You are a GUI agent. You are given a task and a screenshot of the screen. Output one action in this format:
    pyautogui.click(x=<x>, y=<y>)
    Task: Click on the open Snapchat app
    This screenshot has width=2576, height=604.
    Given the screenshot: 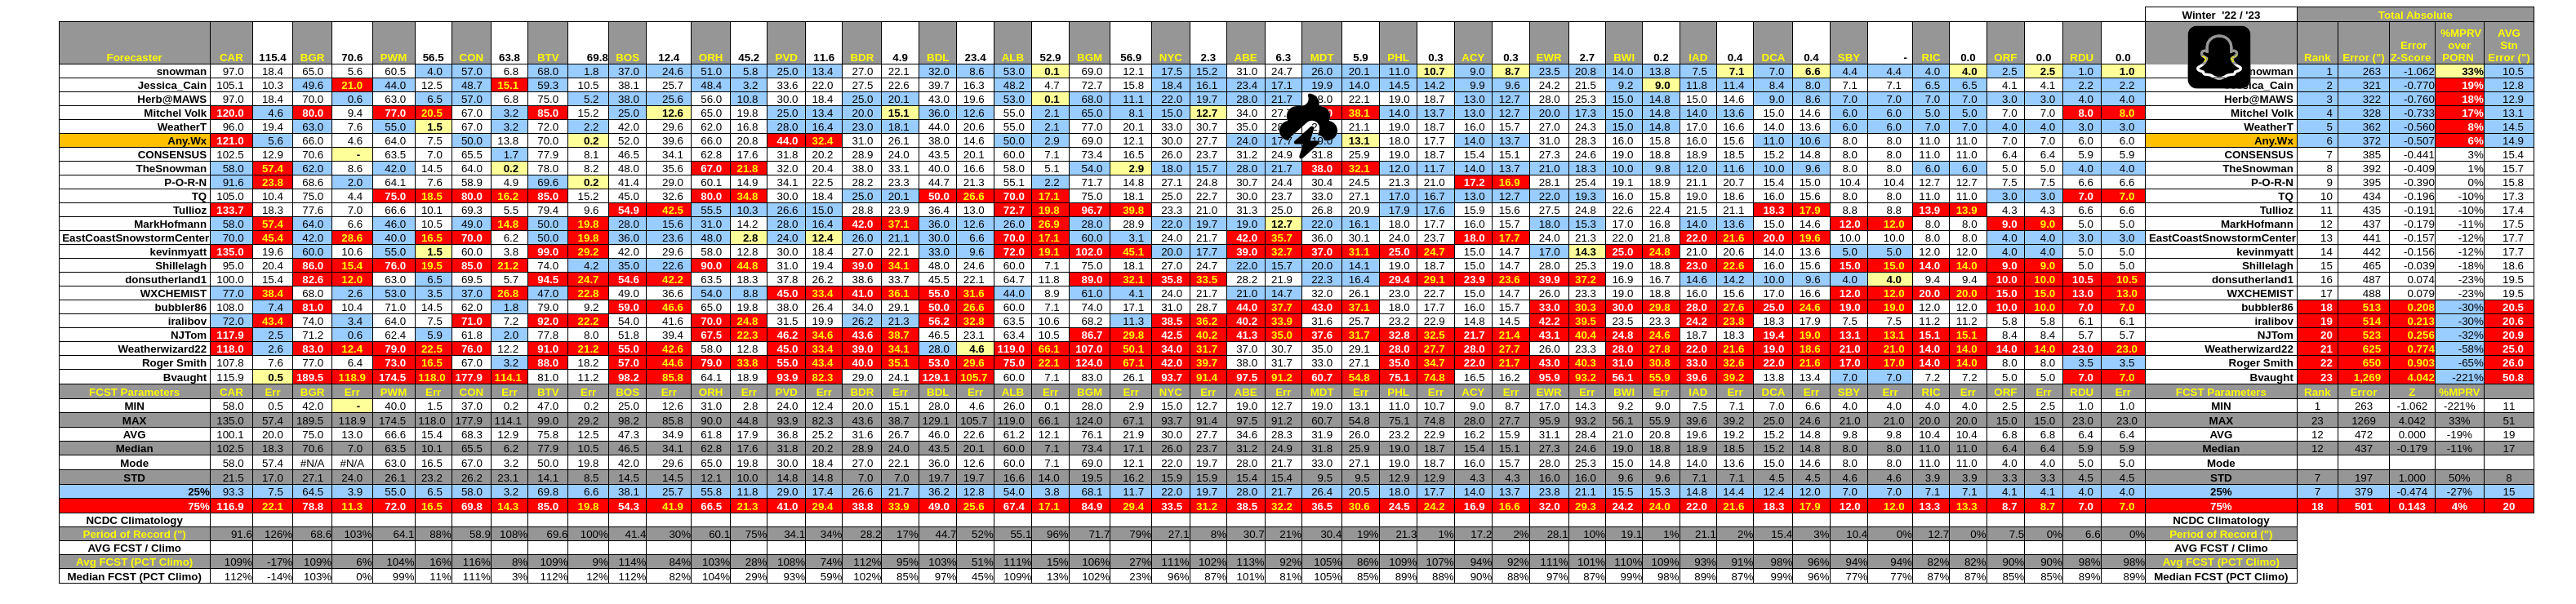 What is the action you would take?
    pyautogui.click(x=2219, y=57)
    